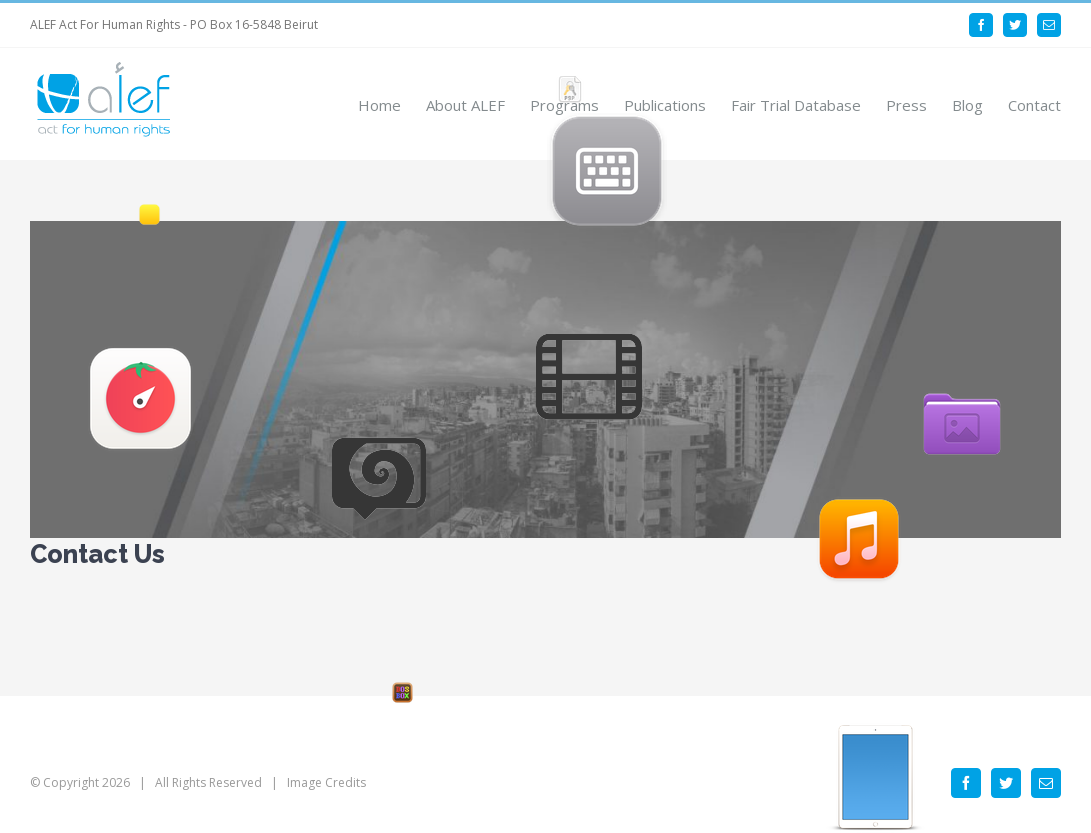 This screenshot has width=1091, height=833. I want to click on open your images folder, so click(962, 424).